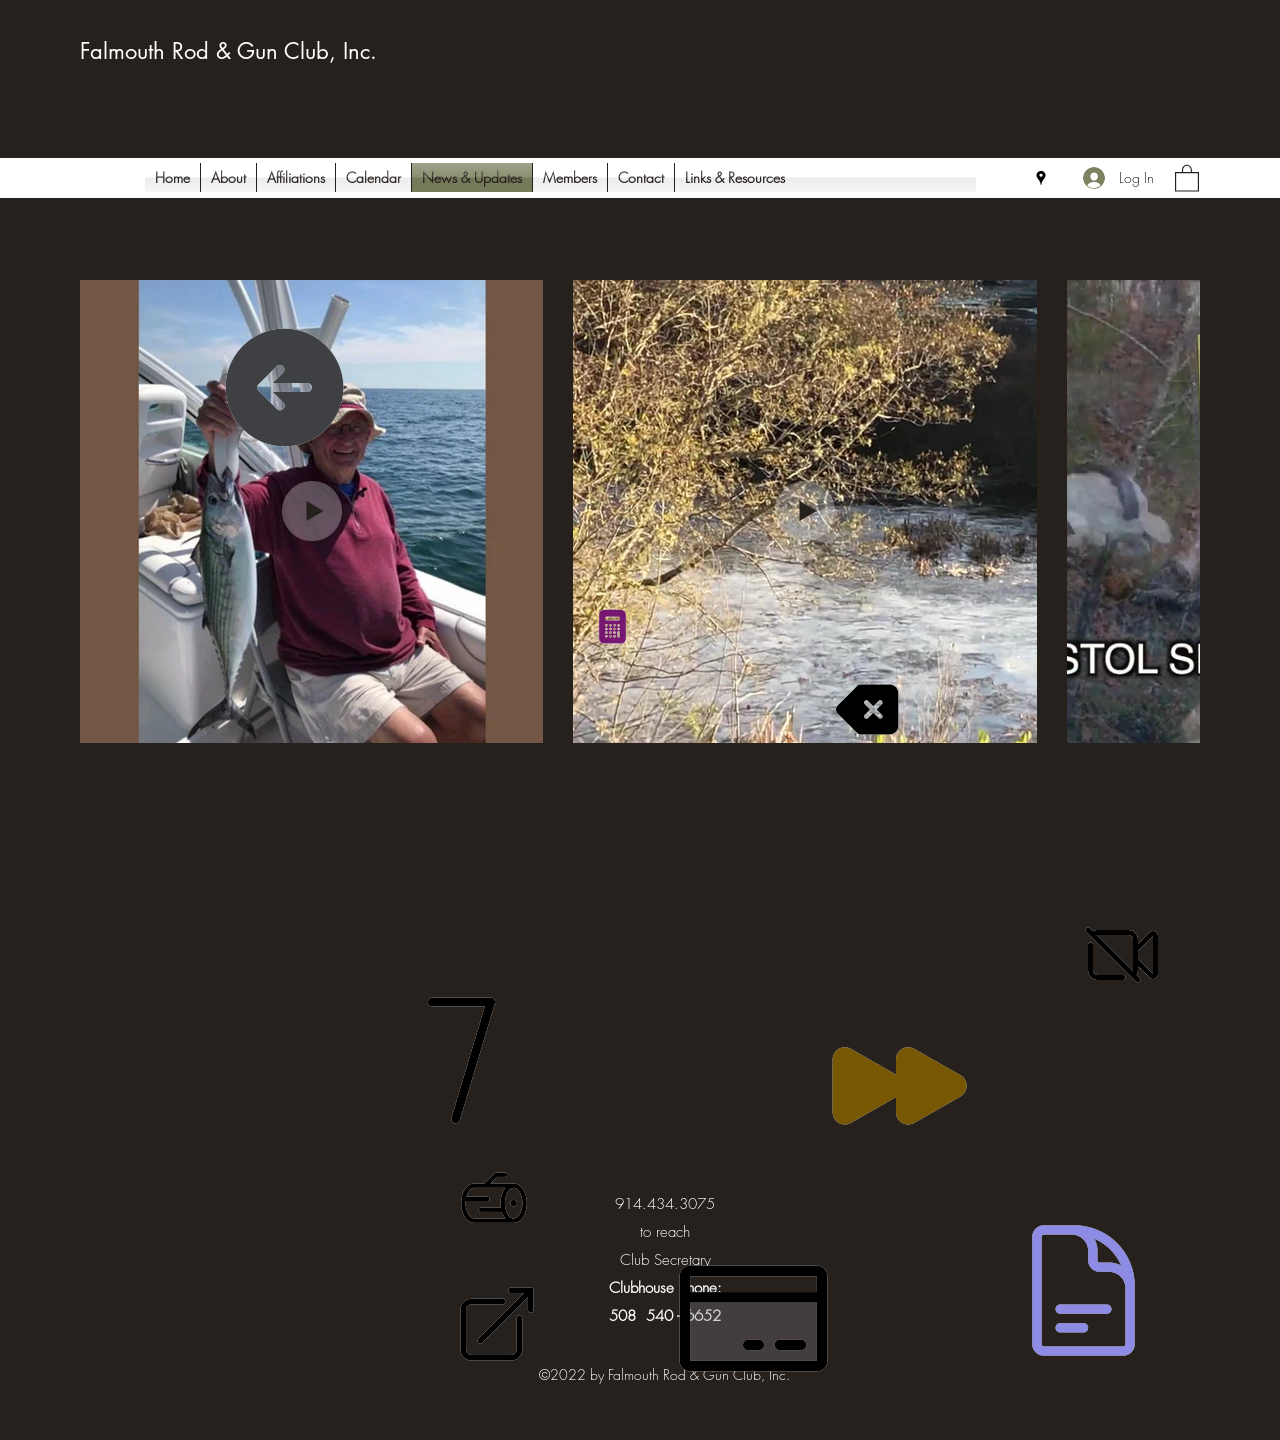 This screenshot has width=1280, height=1440. What do you see at coordinates (494, 1201) in the screenshot?
I see `view activity log or history` at bounding box center [494, 1201].